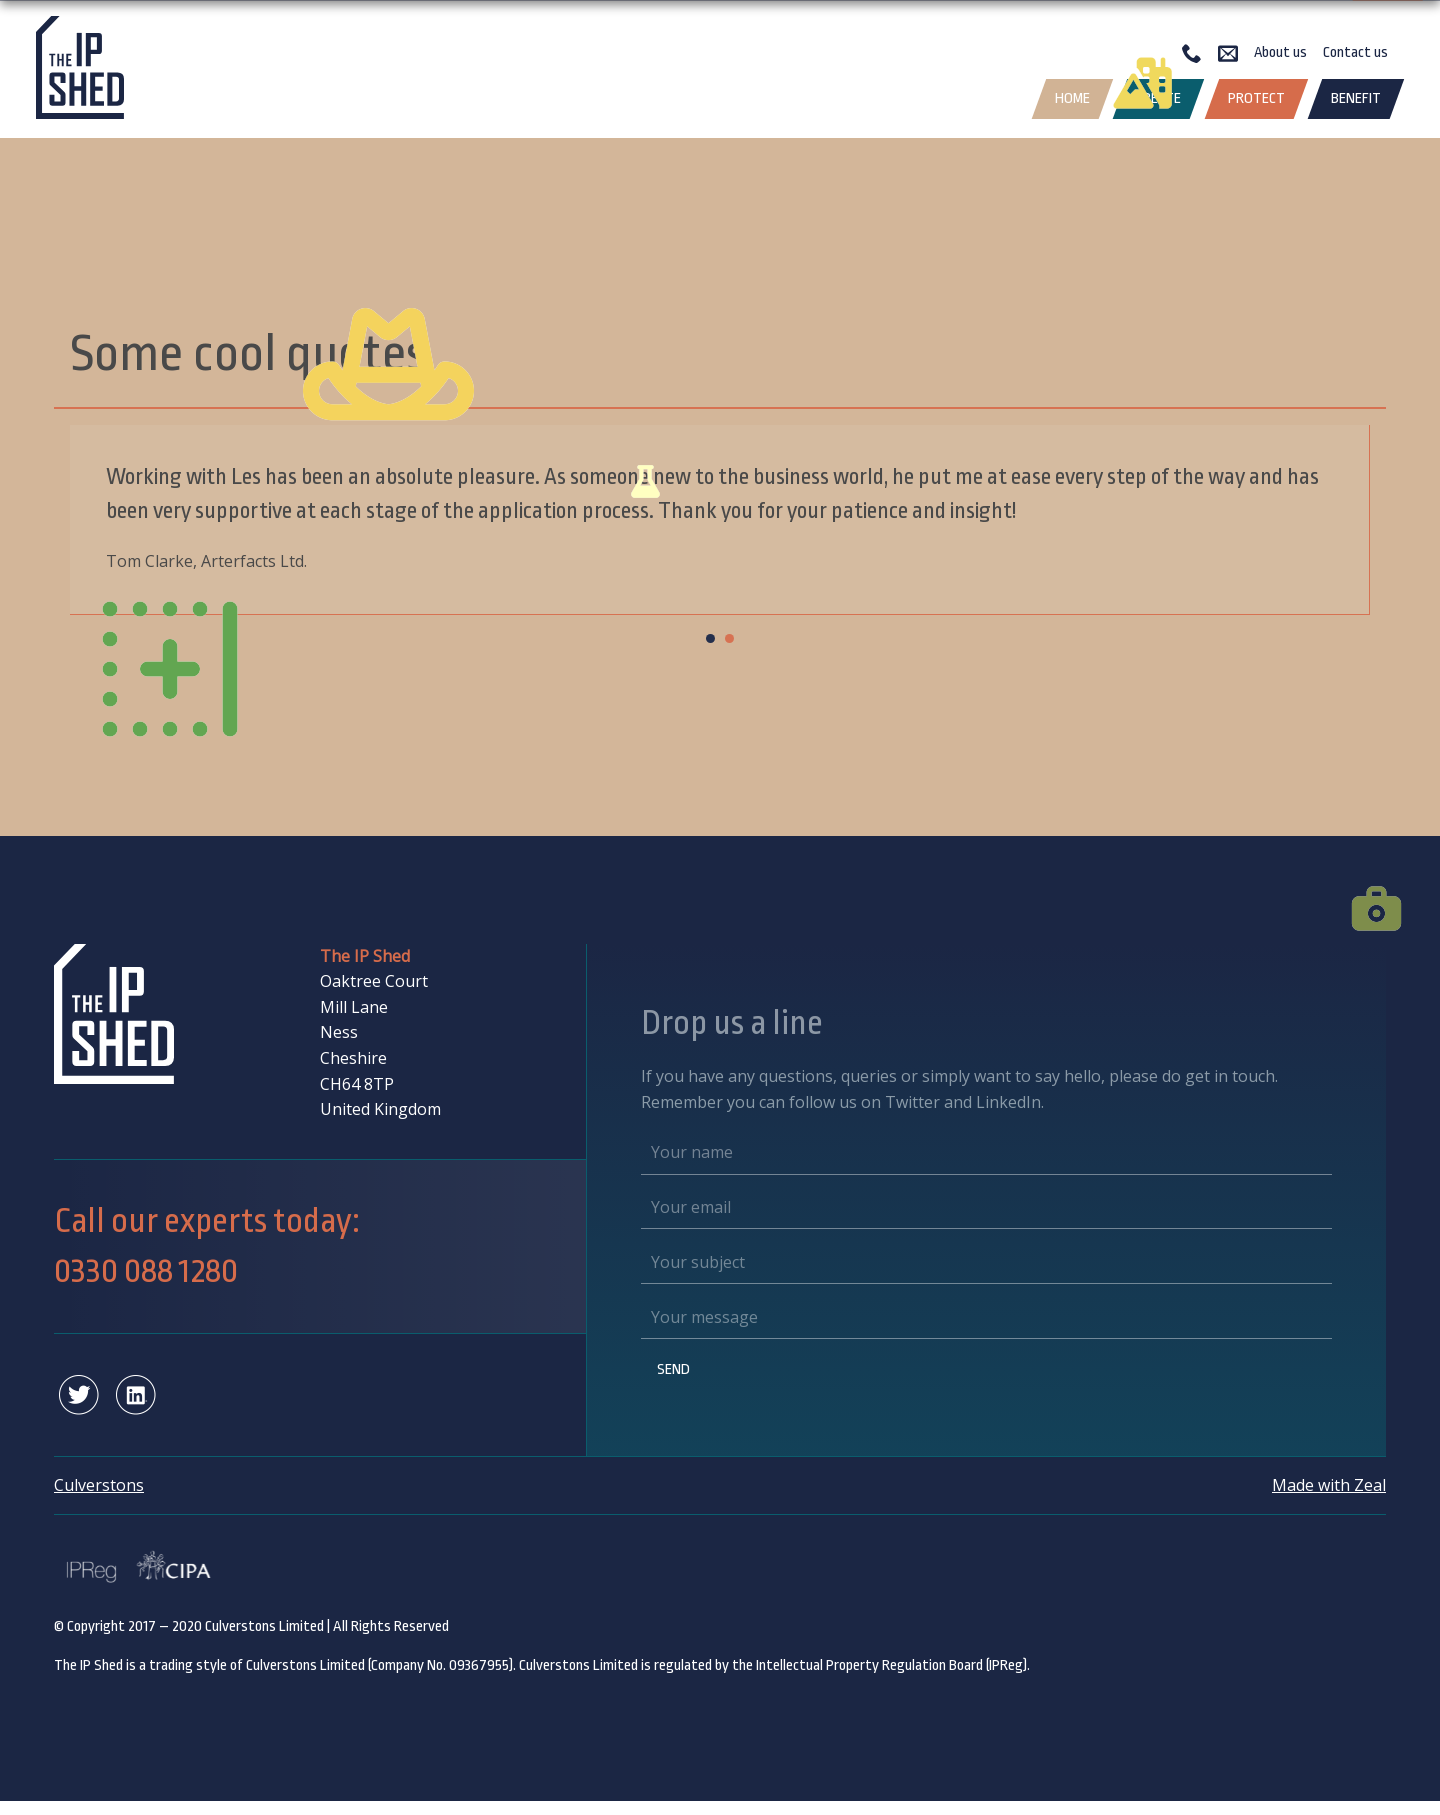 This screenshot has height=1815, width=1440. Describe the element at coordinates (388, 369) in the screenshot. I see `select cowboy hat avatar or profile icon` at that location.